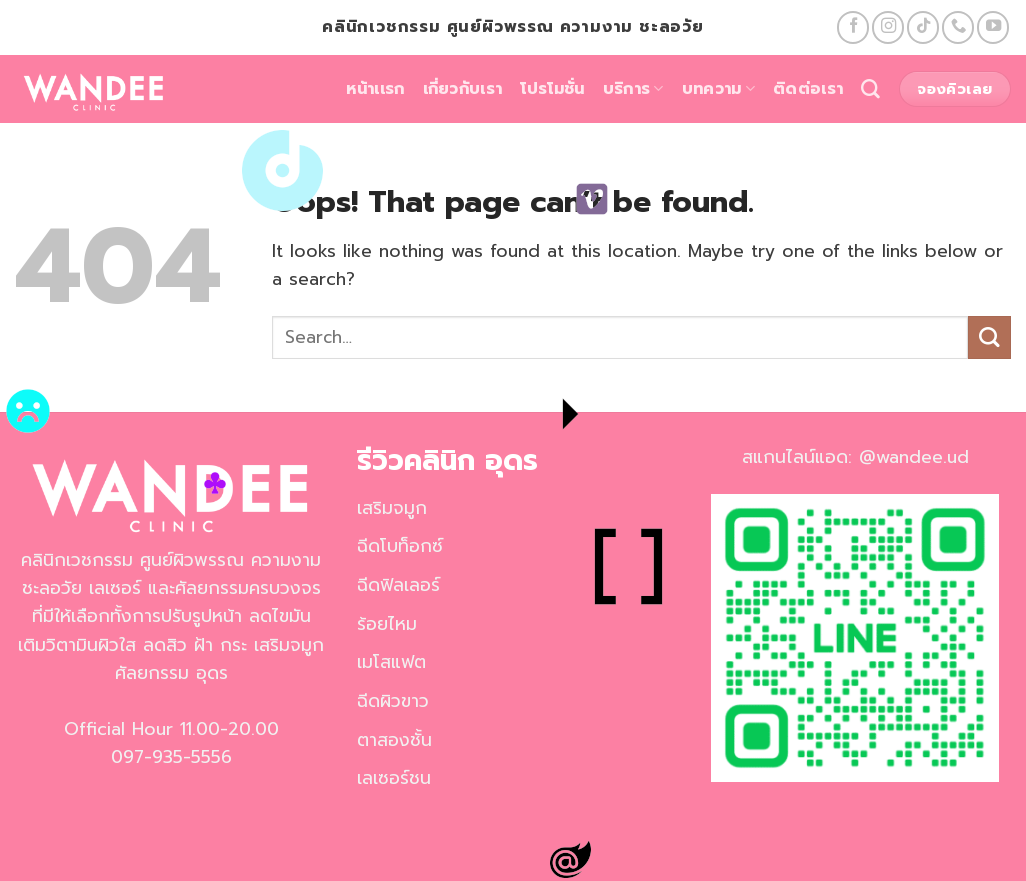  I want to click on view or edit code brackets, so click(628, 566).